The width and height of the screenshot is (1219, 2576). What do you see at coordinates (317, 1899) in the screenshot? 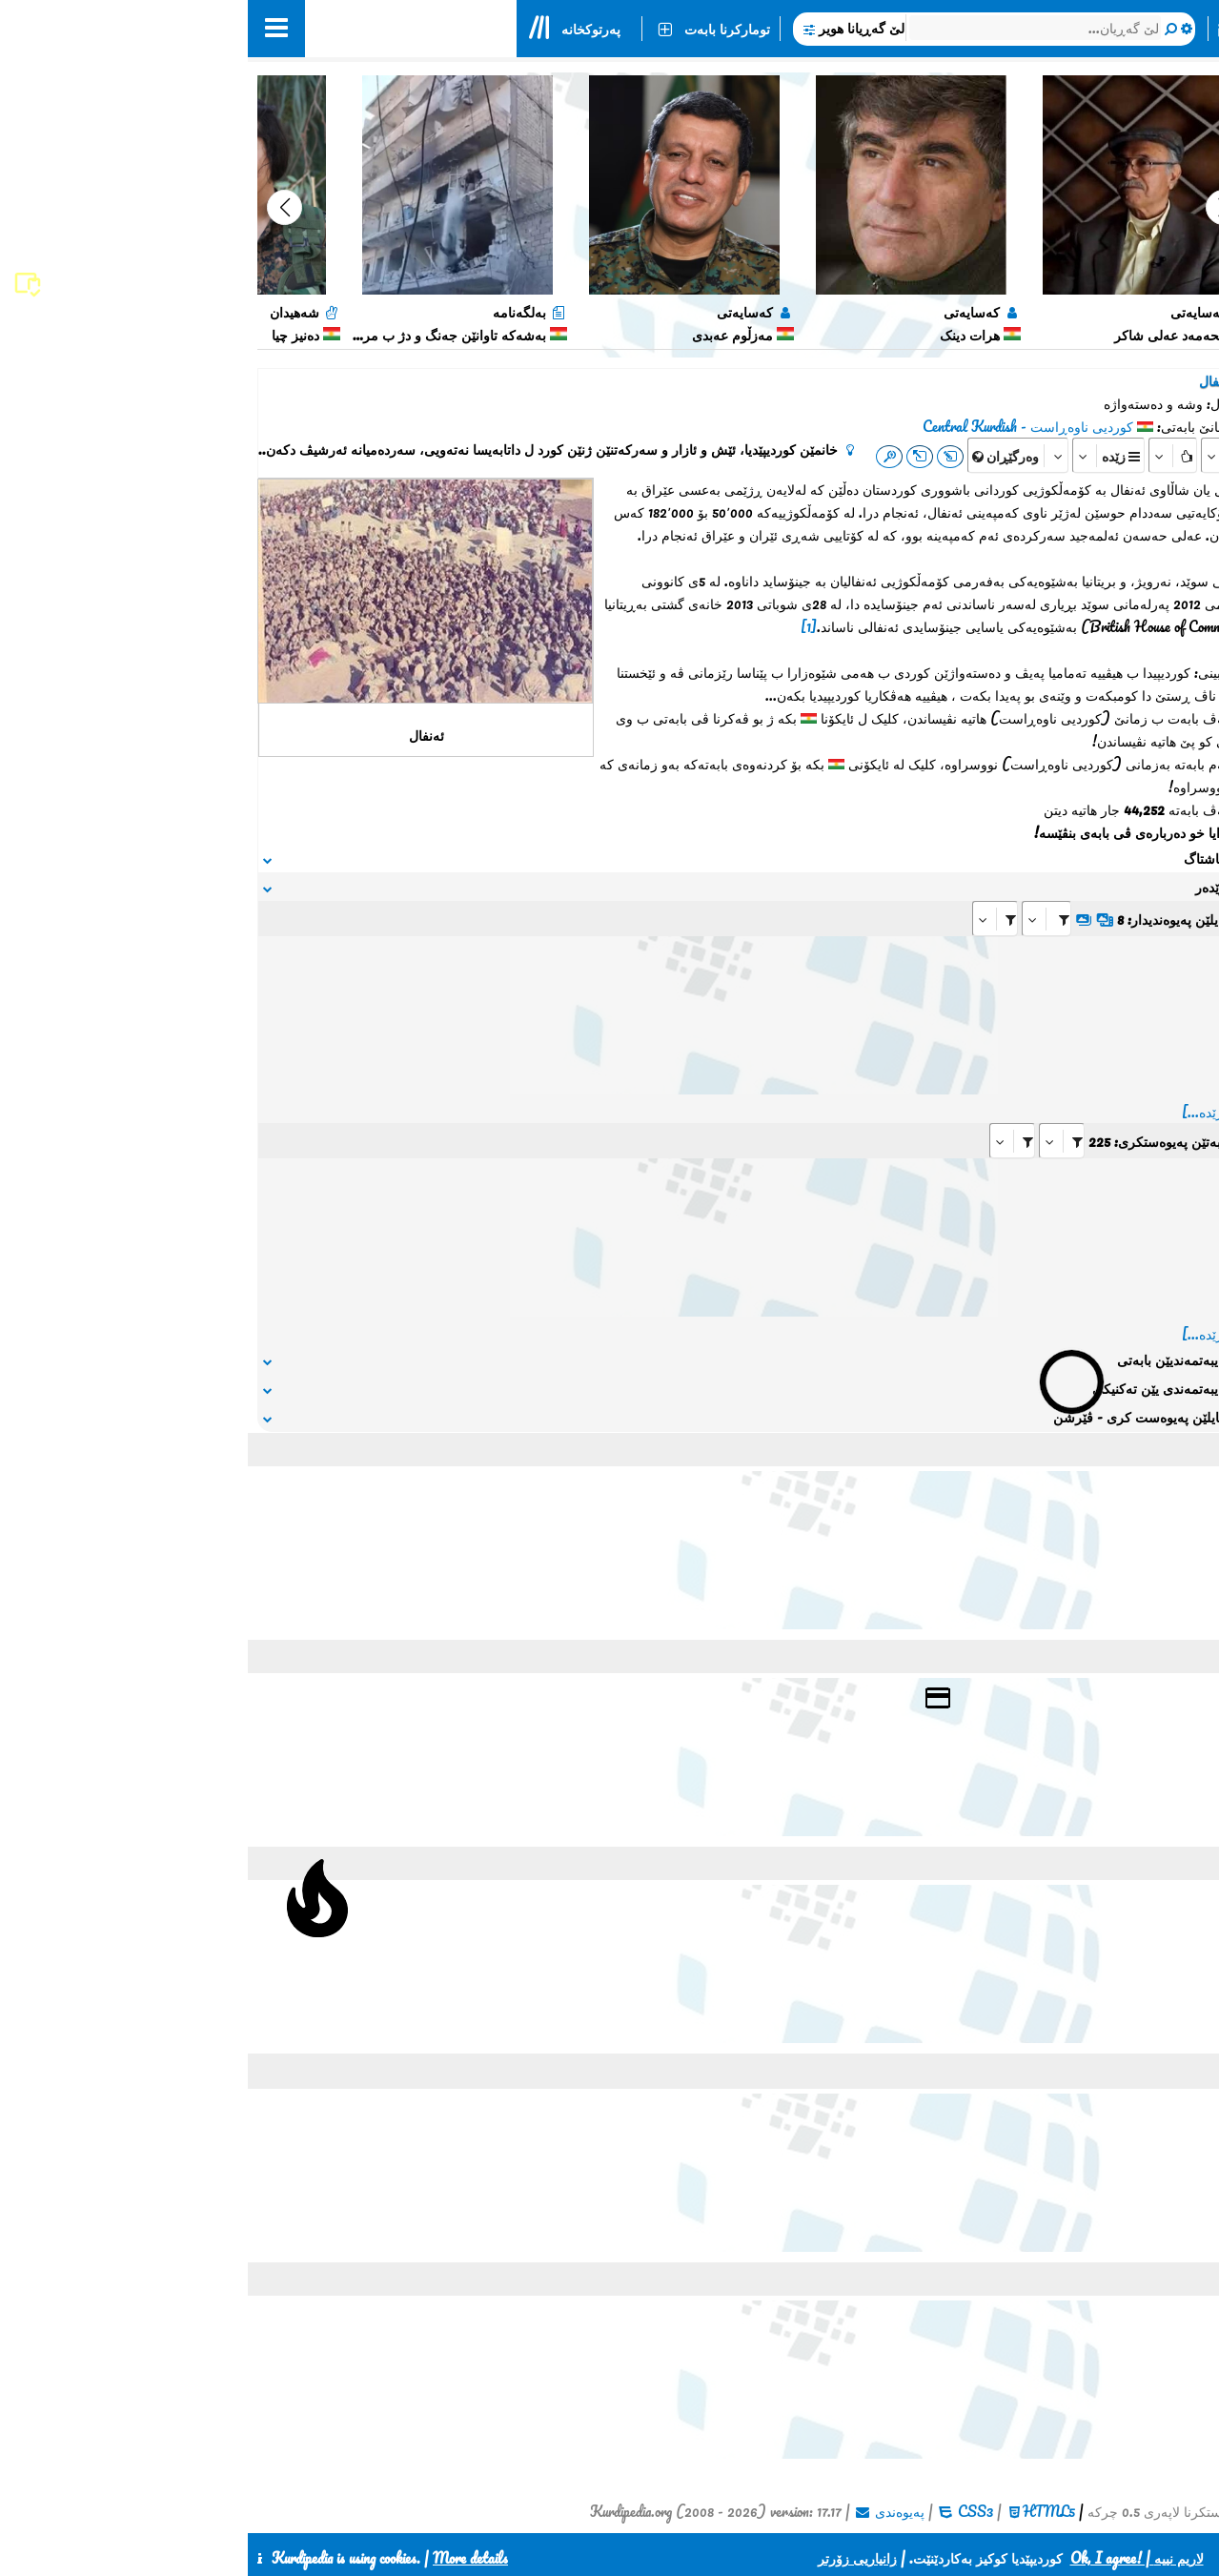
I see `locate nearby fire stations or emergency services` at bounding box center [317, 1899].